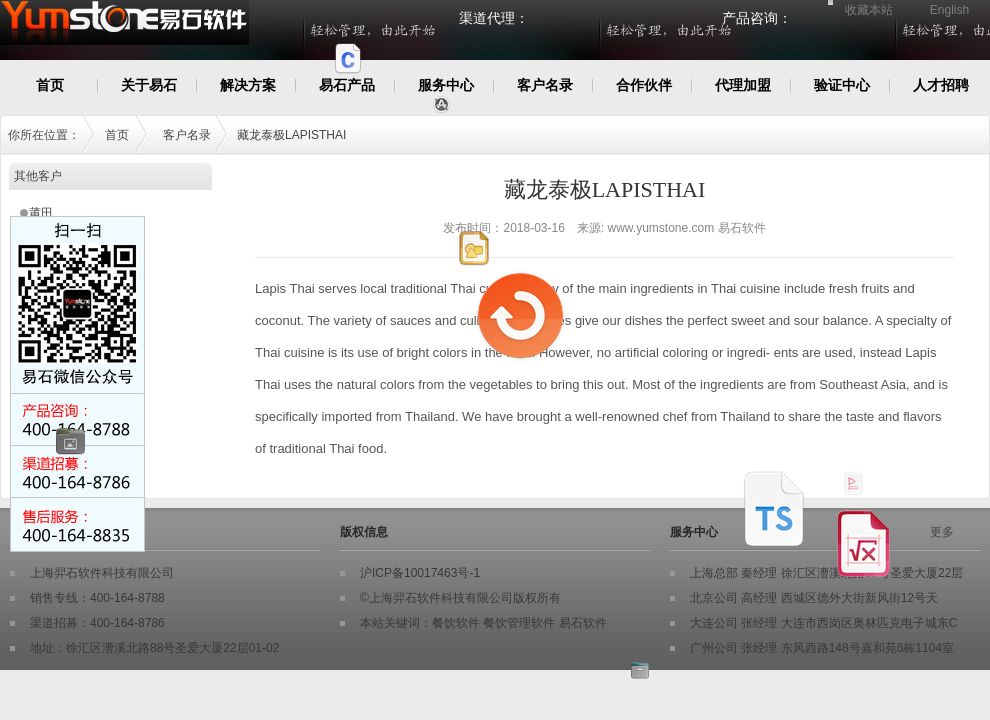  Describe the element at coordinates (441, 104) in the screenshot. I see `open software updater application` at that location.